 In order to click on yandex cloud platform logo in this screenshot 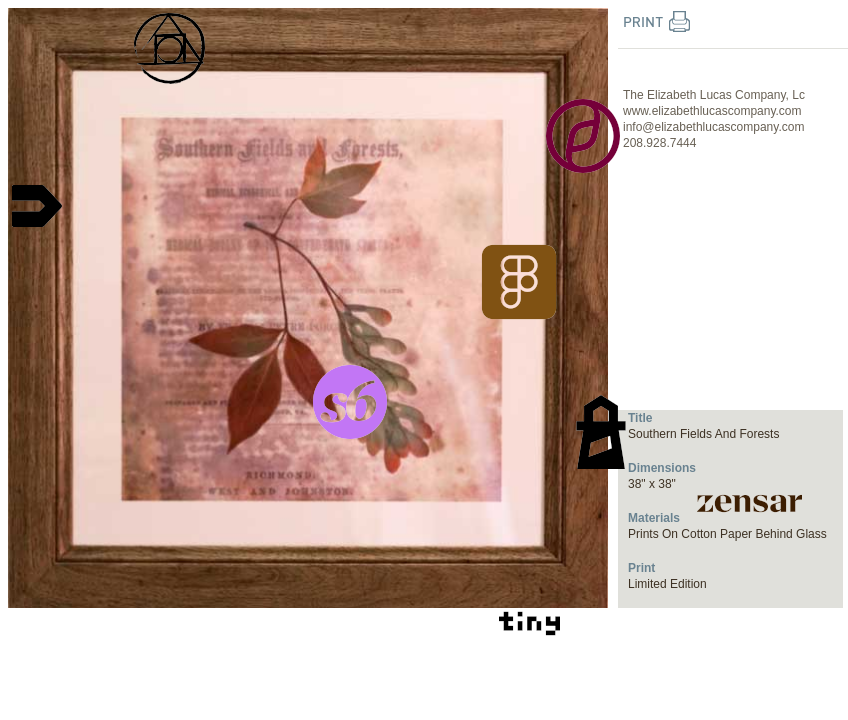, I will do `click(583, 136)`.